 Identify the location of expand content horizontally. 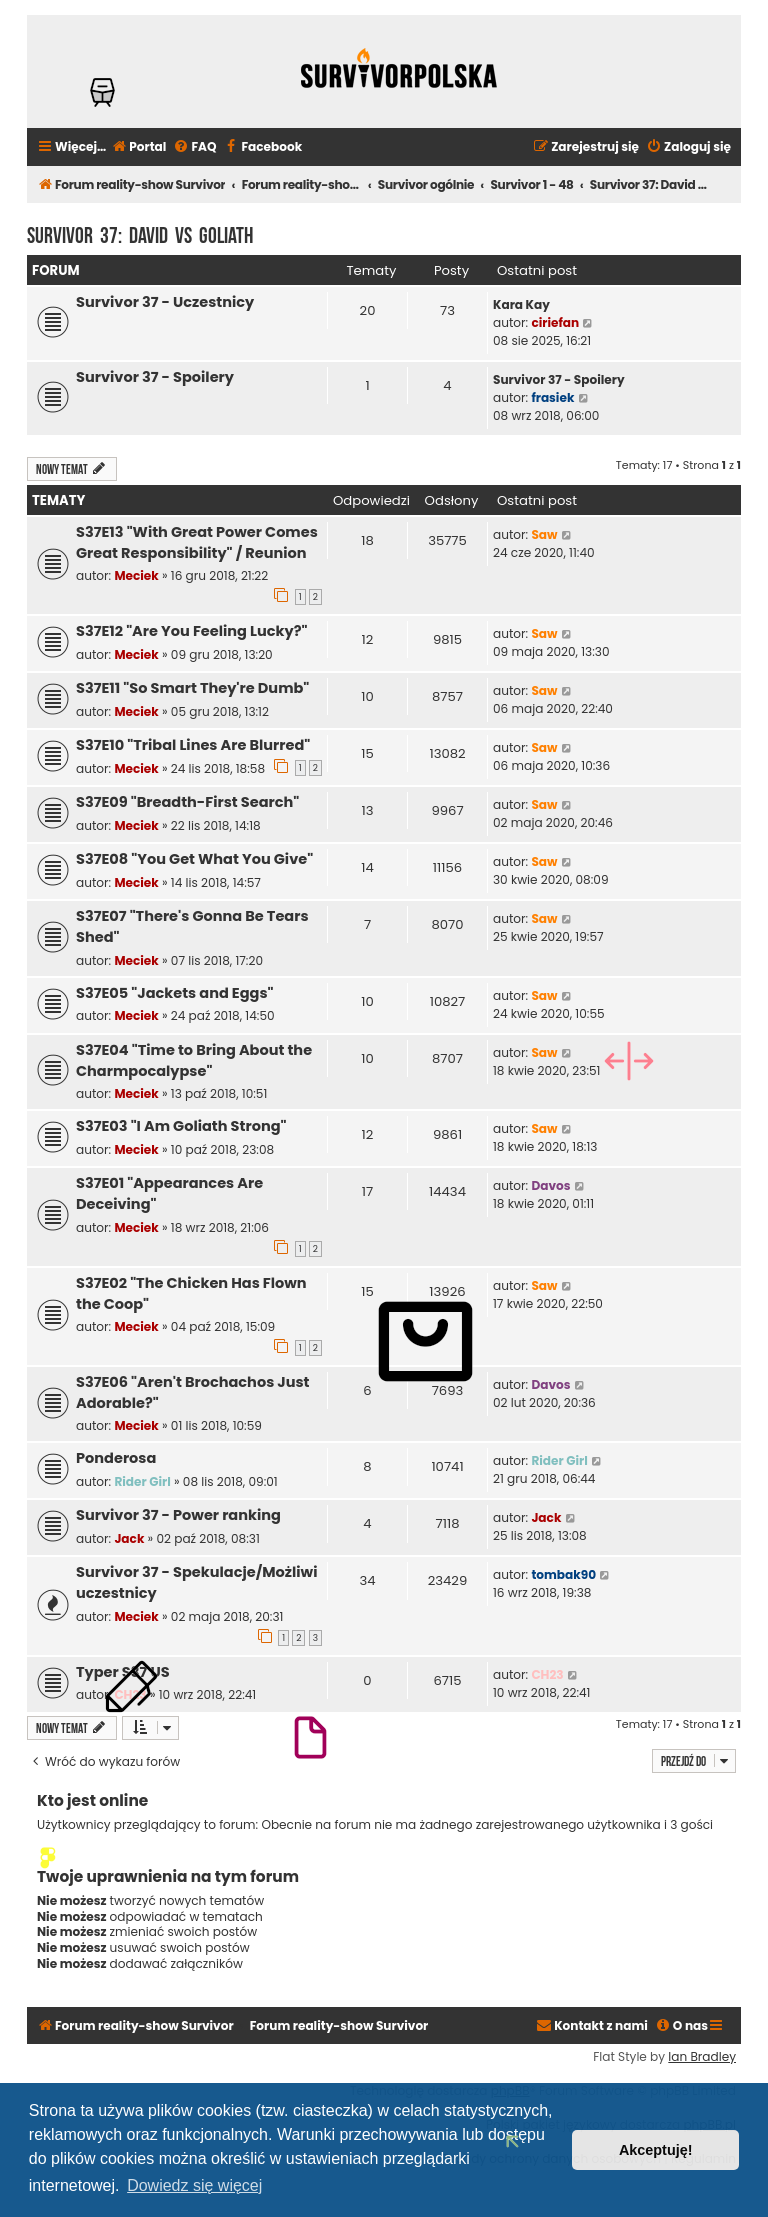
(629, 1061).